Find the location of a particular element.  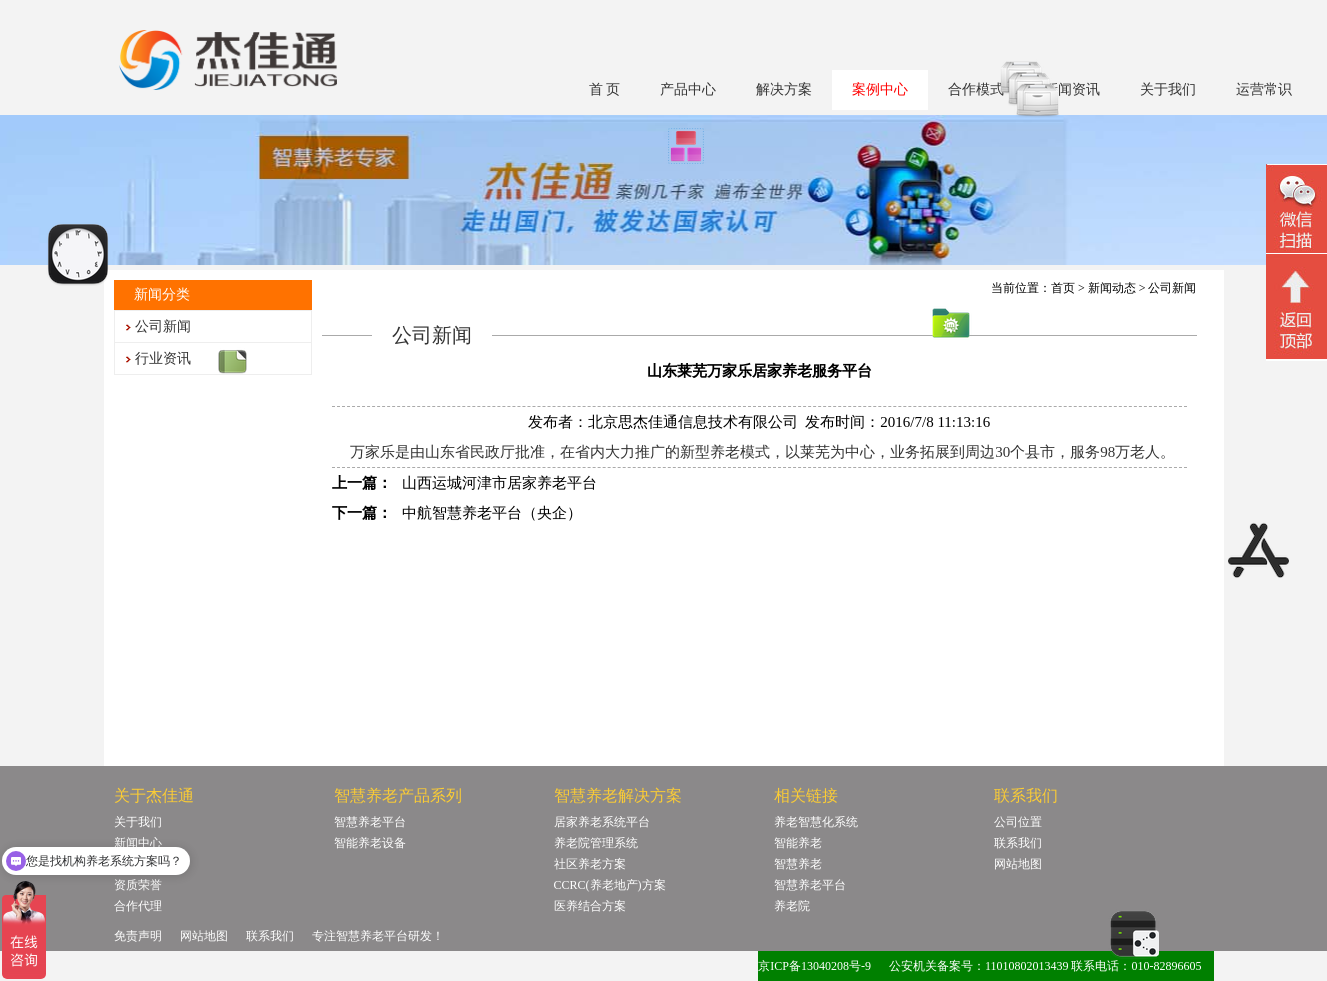

access shared printer pool or network printers is located at coordinates (1029, 88).